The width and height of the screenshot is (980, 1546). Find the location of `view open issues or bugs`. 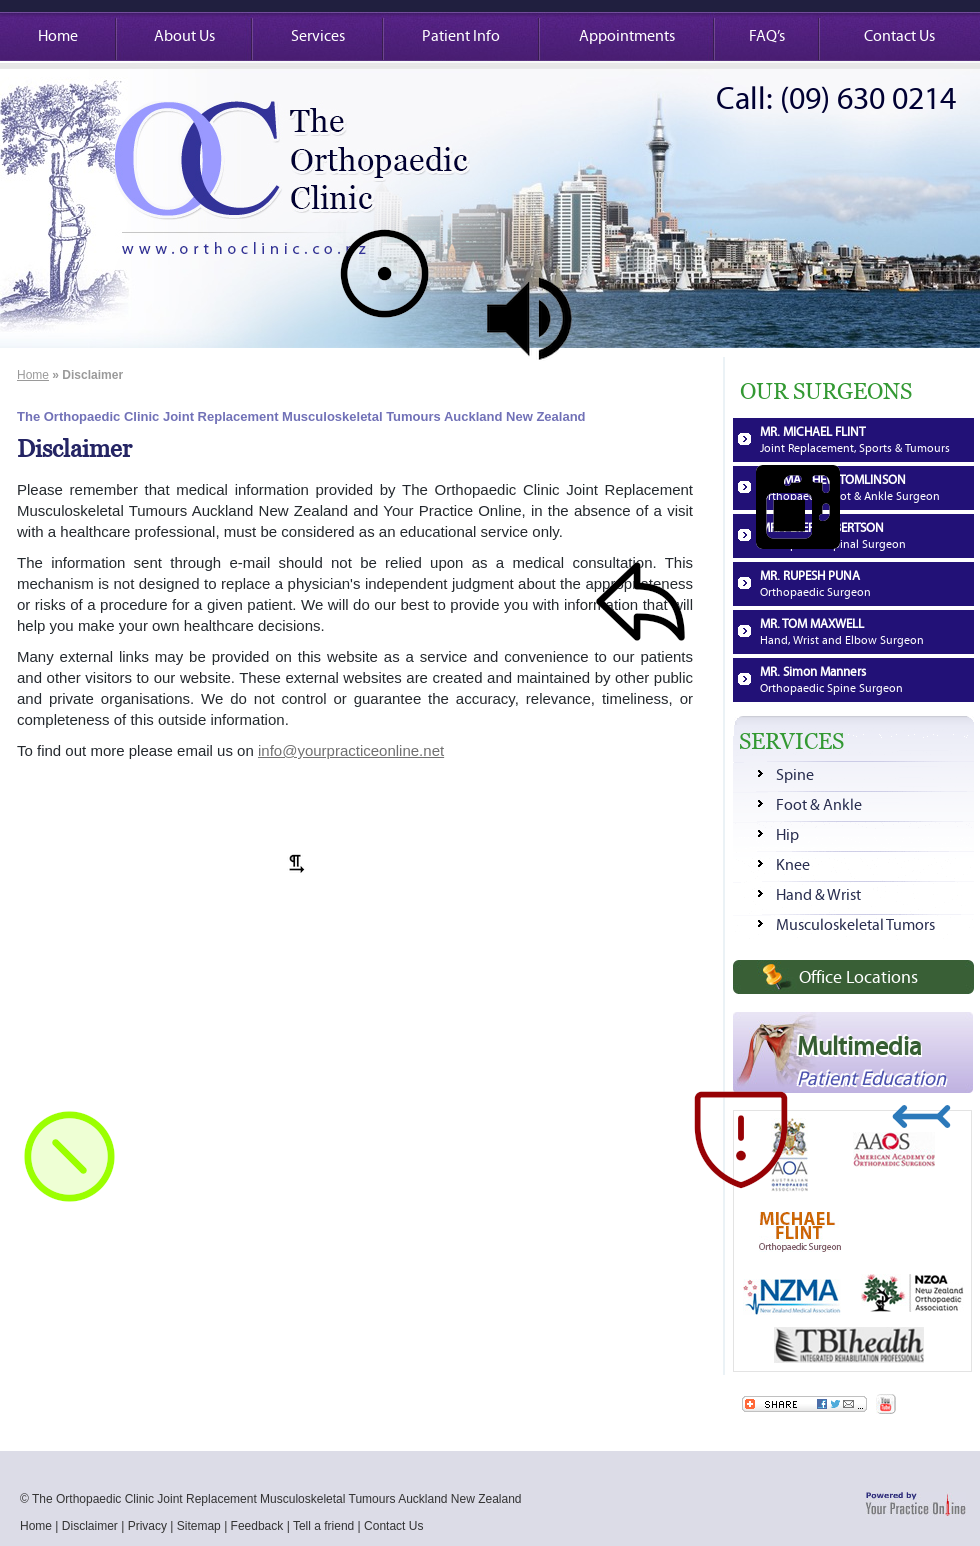

view open issues or bugs is located at coordinates (388, 277).